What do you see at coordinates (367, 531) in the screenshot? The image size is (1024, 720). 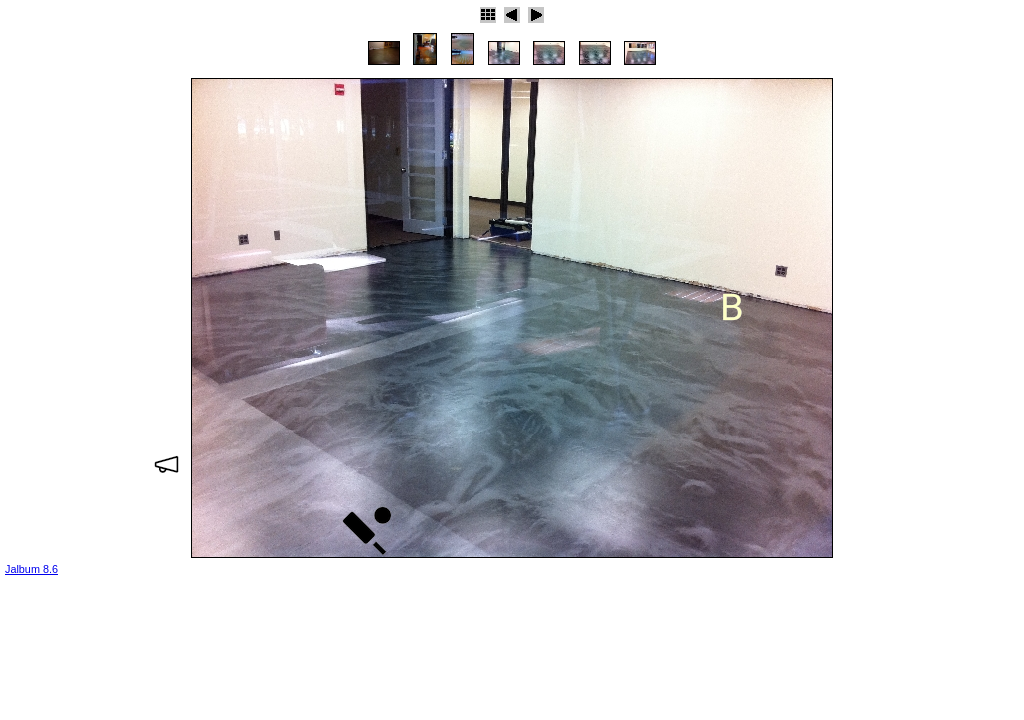 I see `access cricket sports content` at bounding box center [367, 531].